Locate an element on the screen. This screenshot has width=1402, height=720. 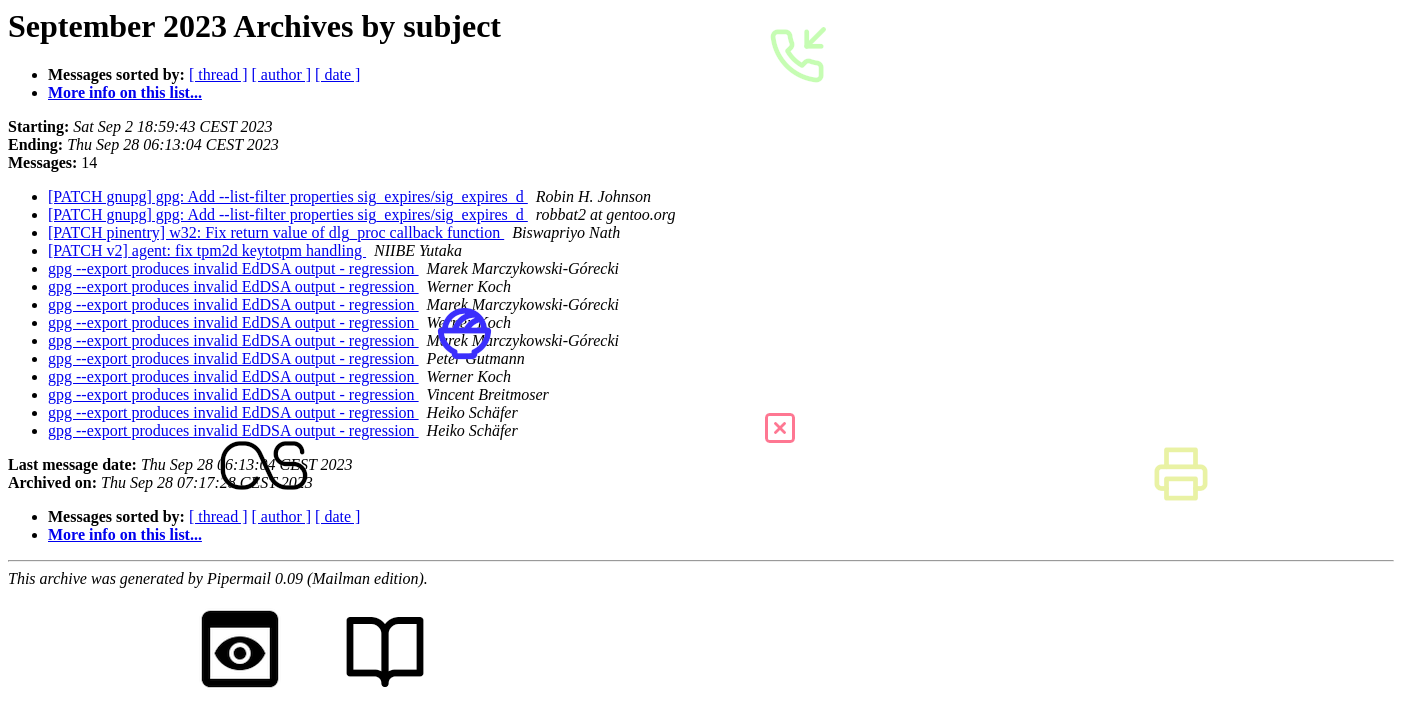
connect to last.fm account is located at coordinates (264, 464).